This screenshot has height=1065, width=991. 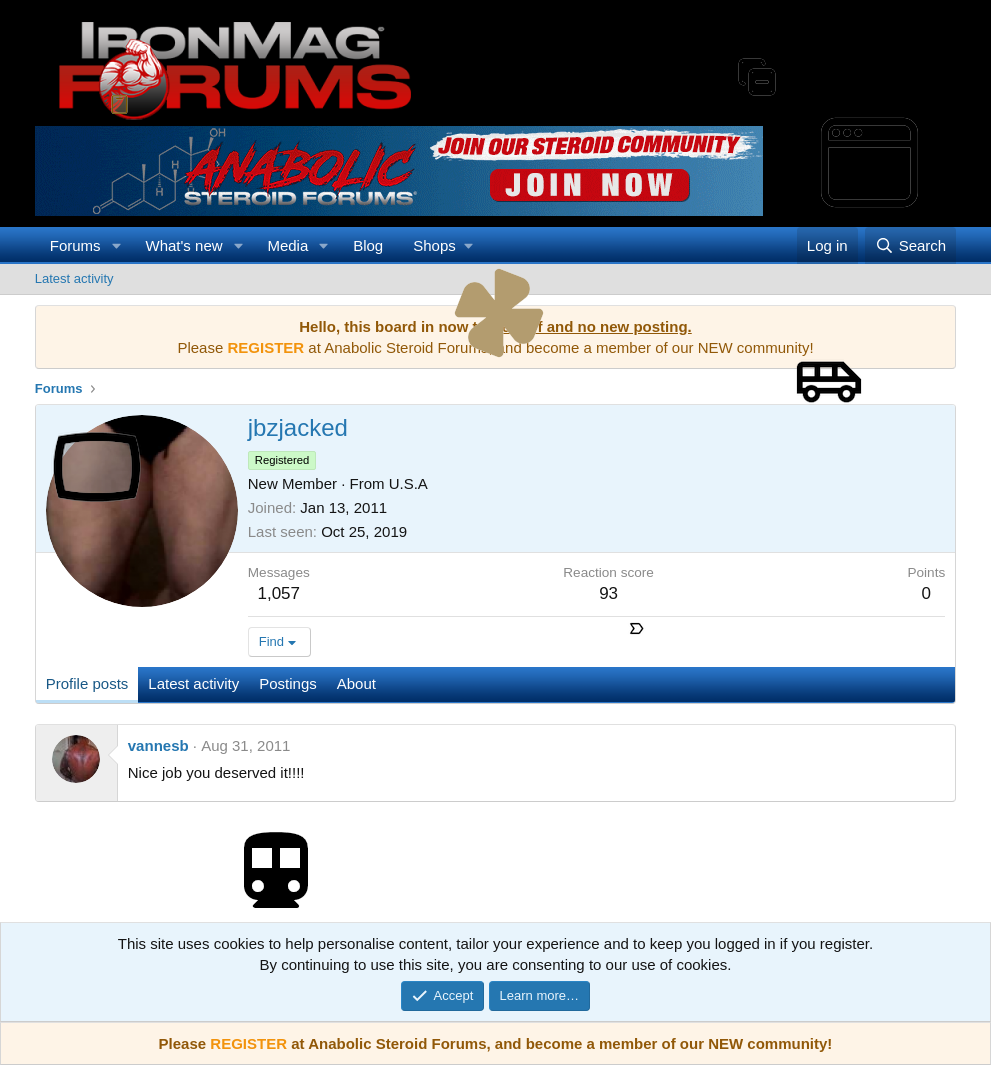 I want to click on remove item from clipboard, so click(x=757, y=77).